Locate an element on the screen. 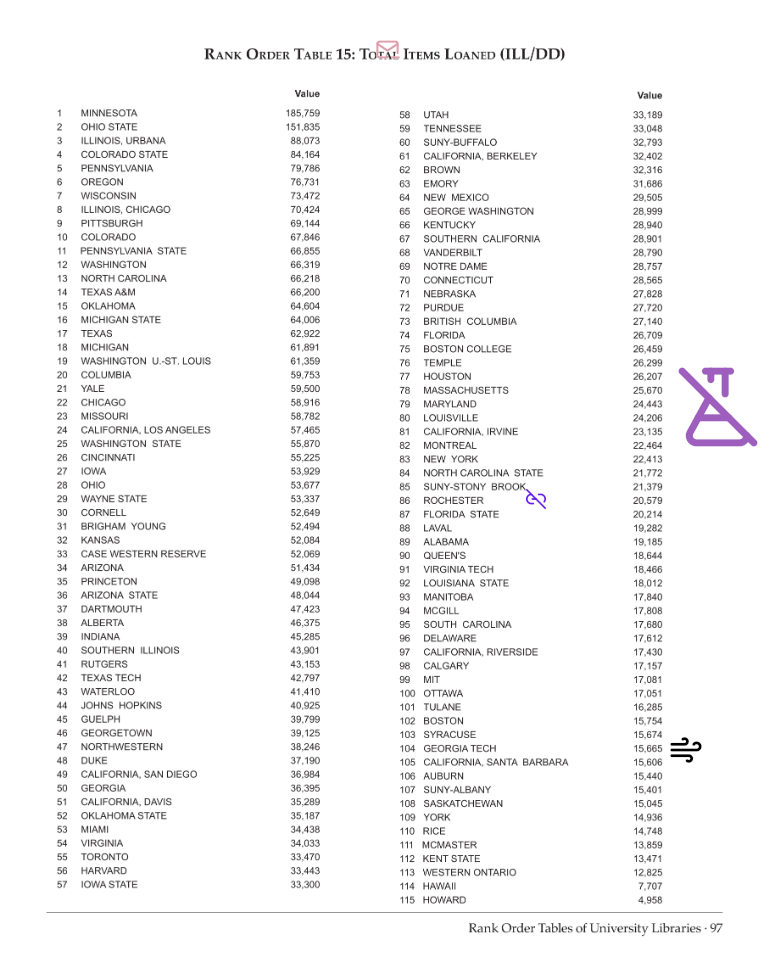 The image size is (769, 979). disable lab or experimental features is located at coordinates (718, 407).